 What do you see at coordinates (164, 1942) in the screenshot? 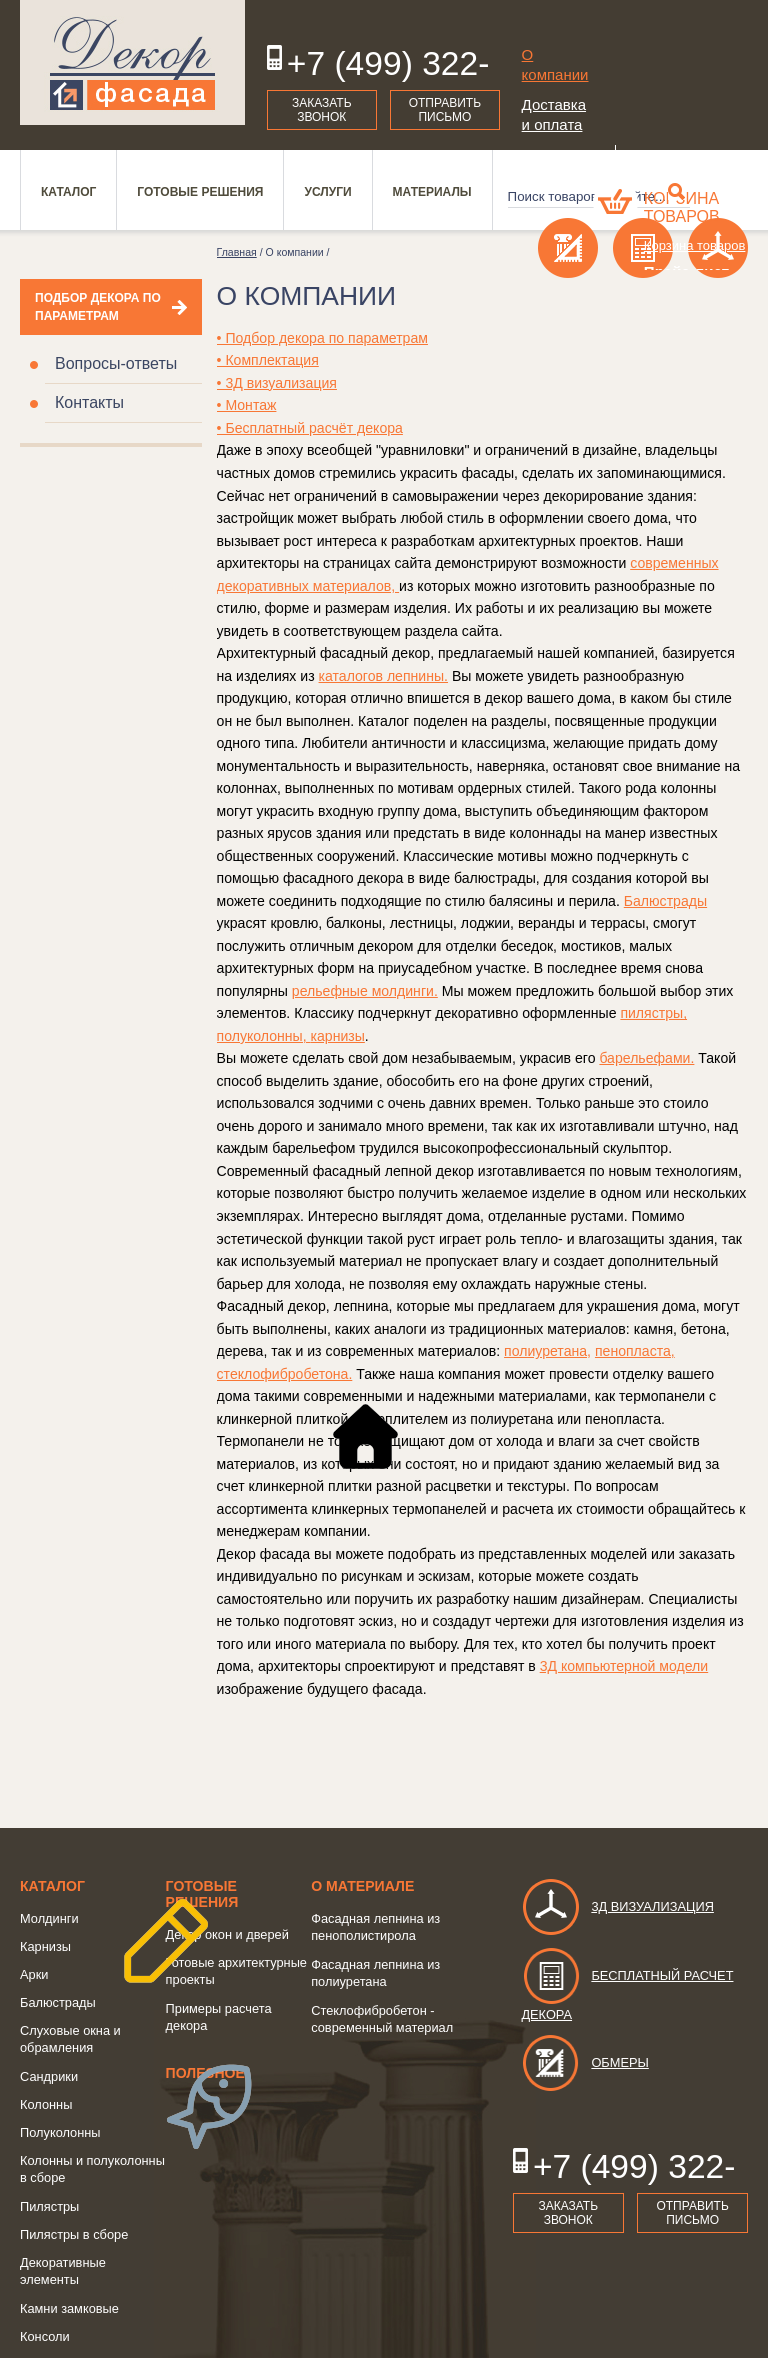
I see `edit content or text` at bounding box center [164, 1942].